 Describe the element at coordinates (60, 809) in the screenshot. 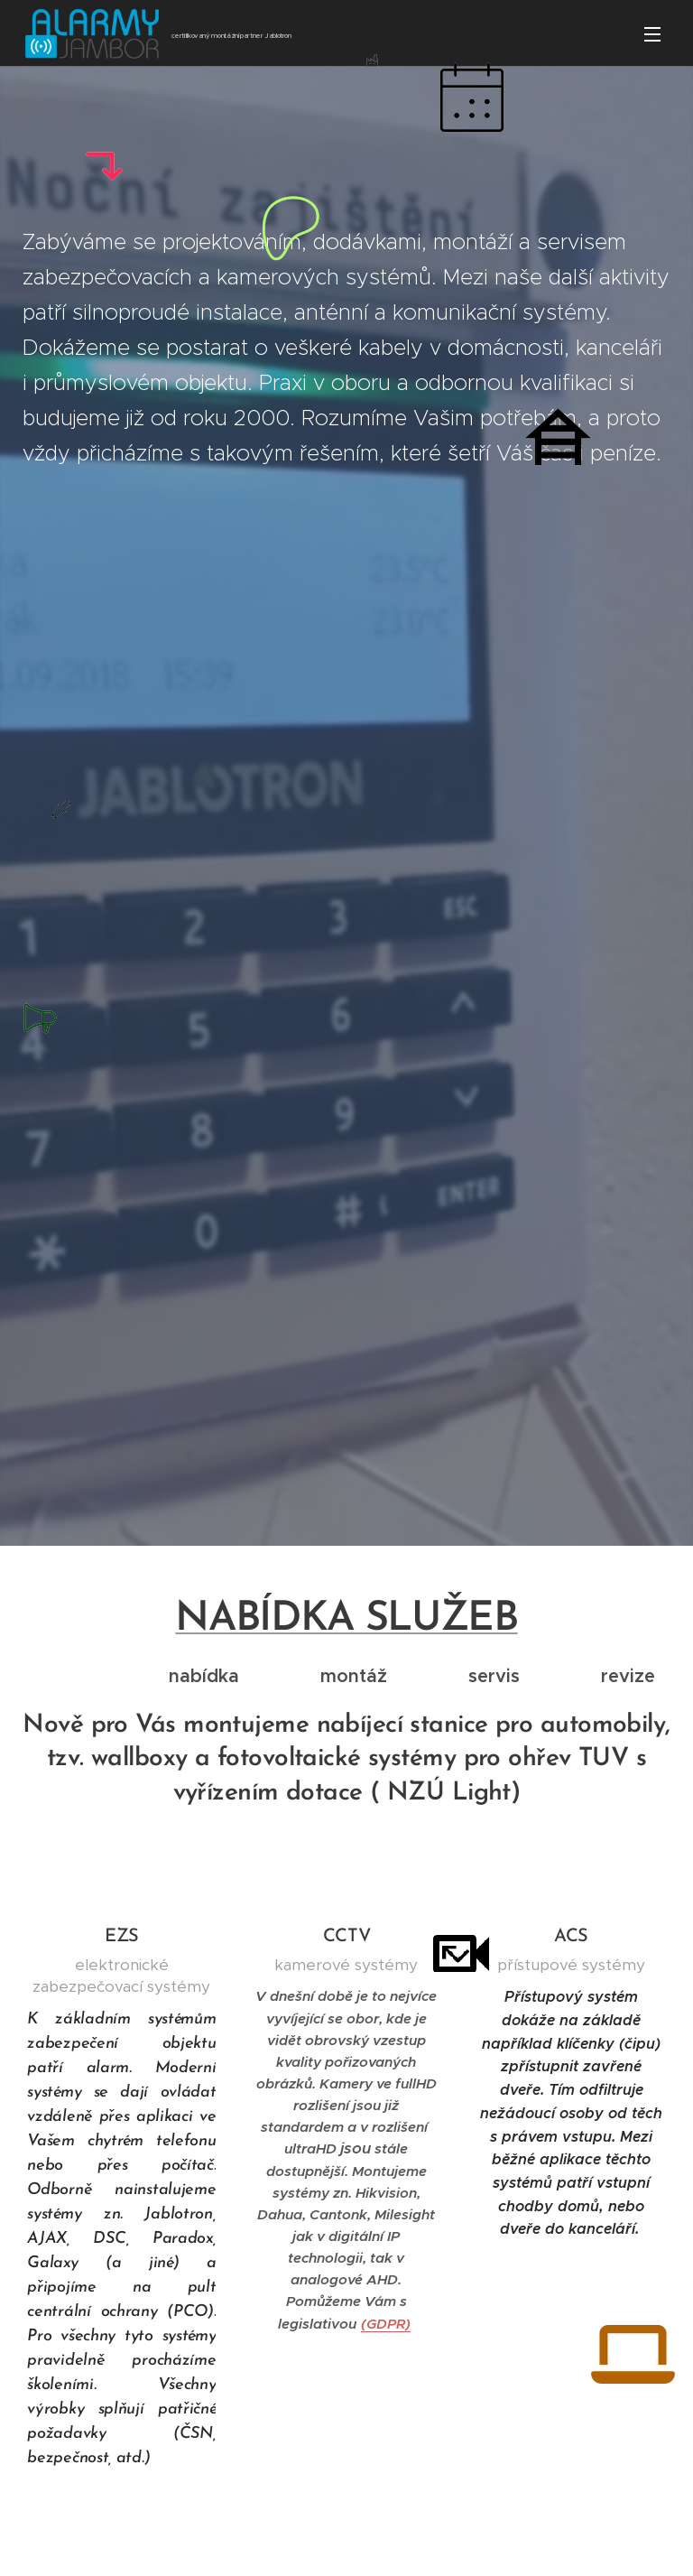

I see `pick a color from the screen` at that location.